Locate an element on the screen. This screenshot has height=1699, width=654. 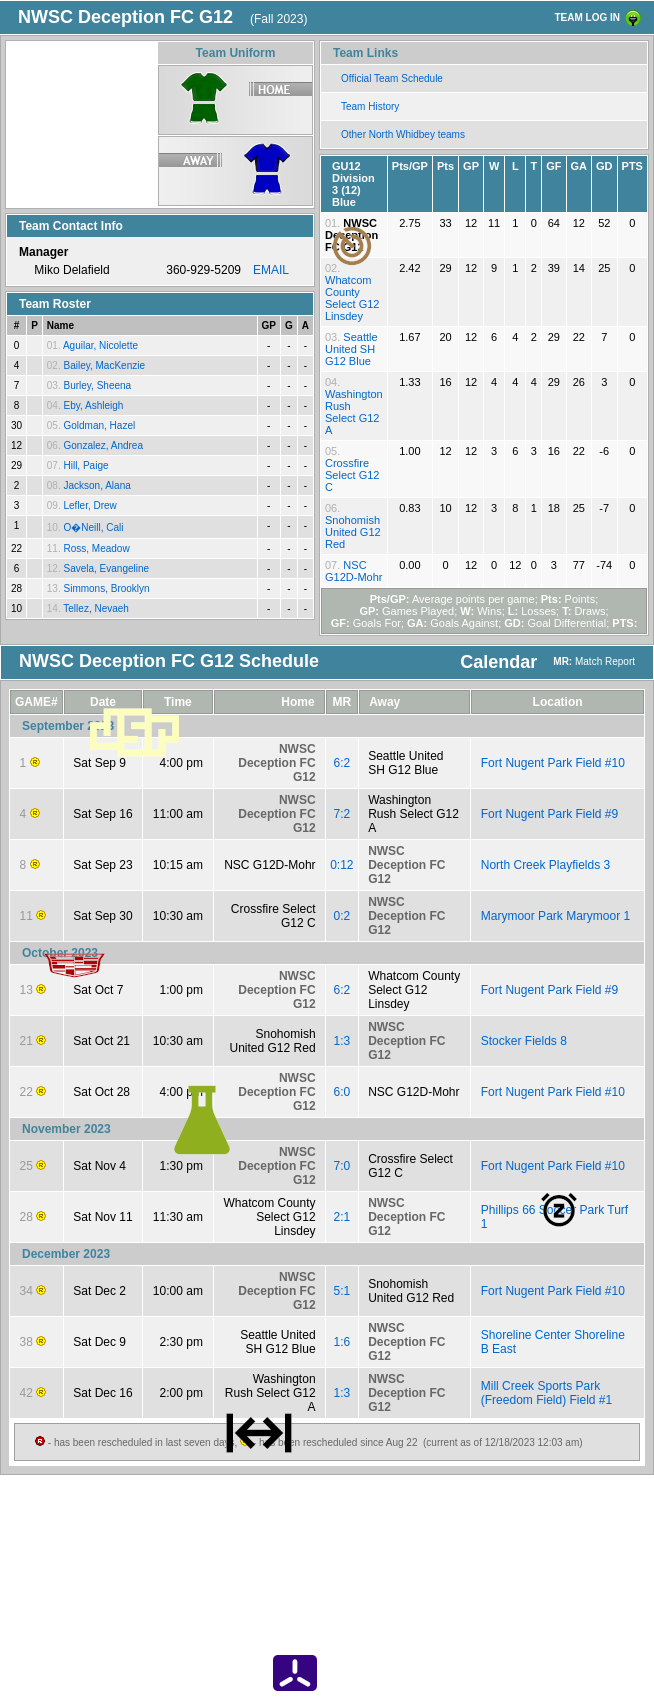
snooze an active alarm is located at coordinates (559, 1209).